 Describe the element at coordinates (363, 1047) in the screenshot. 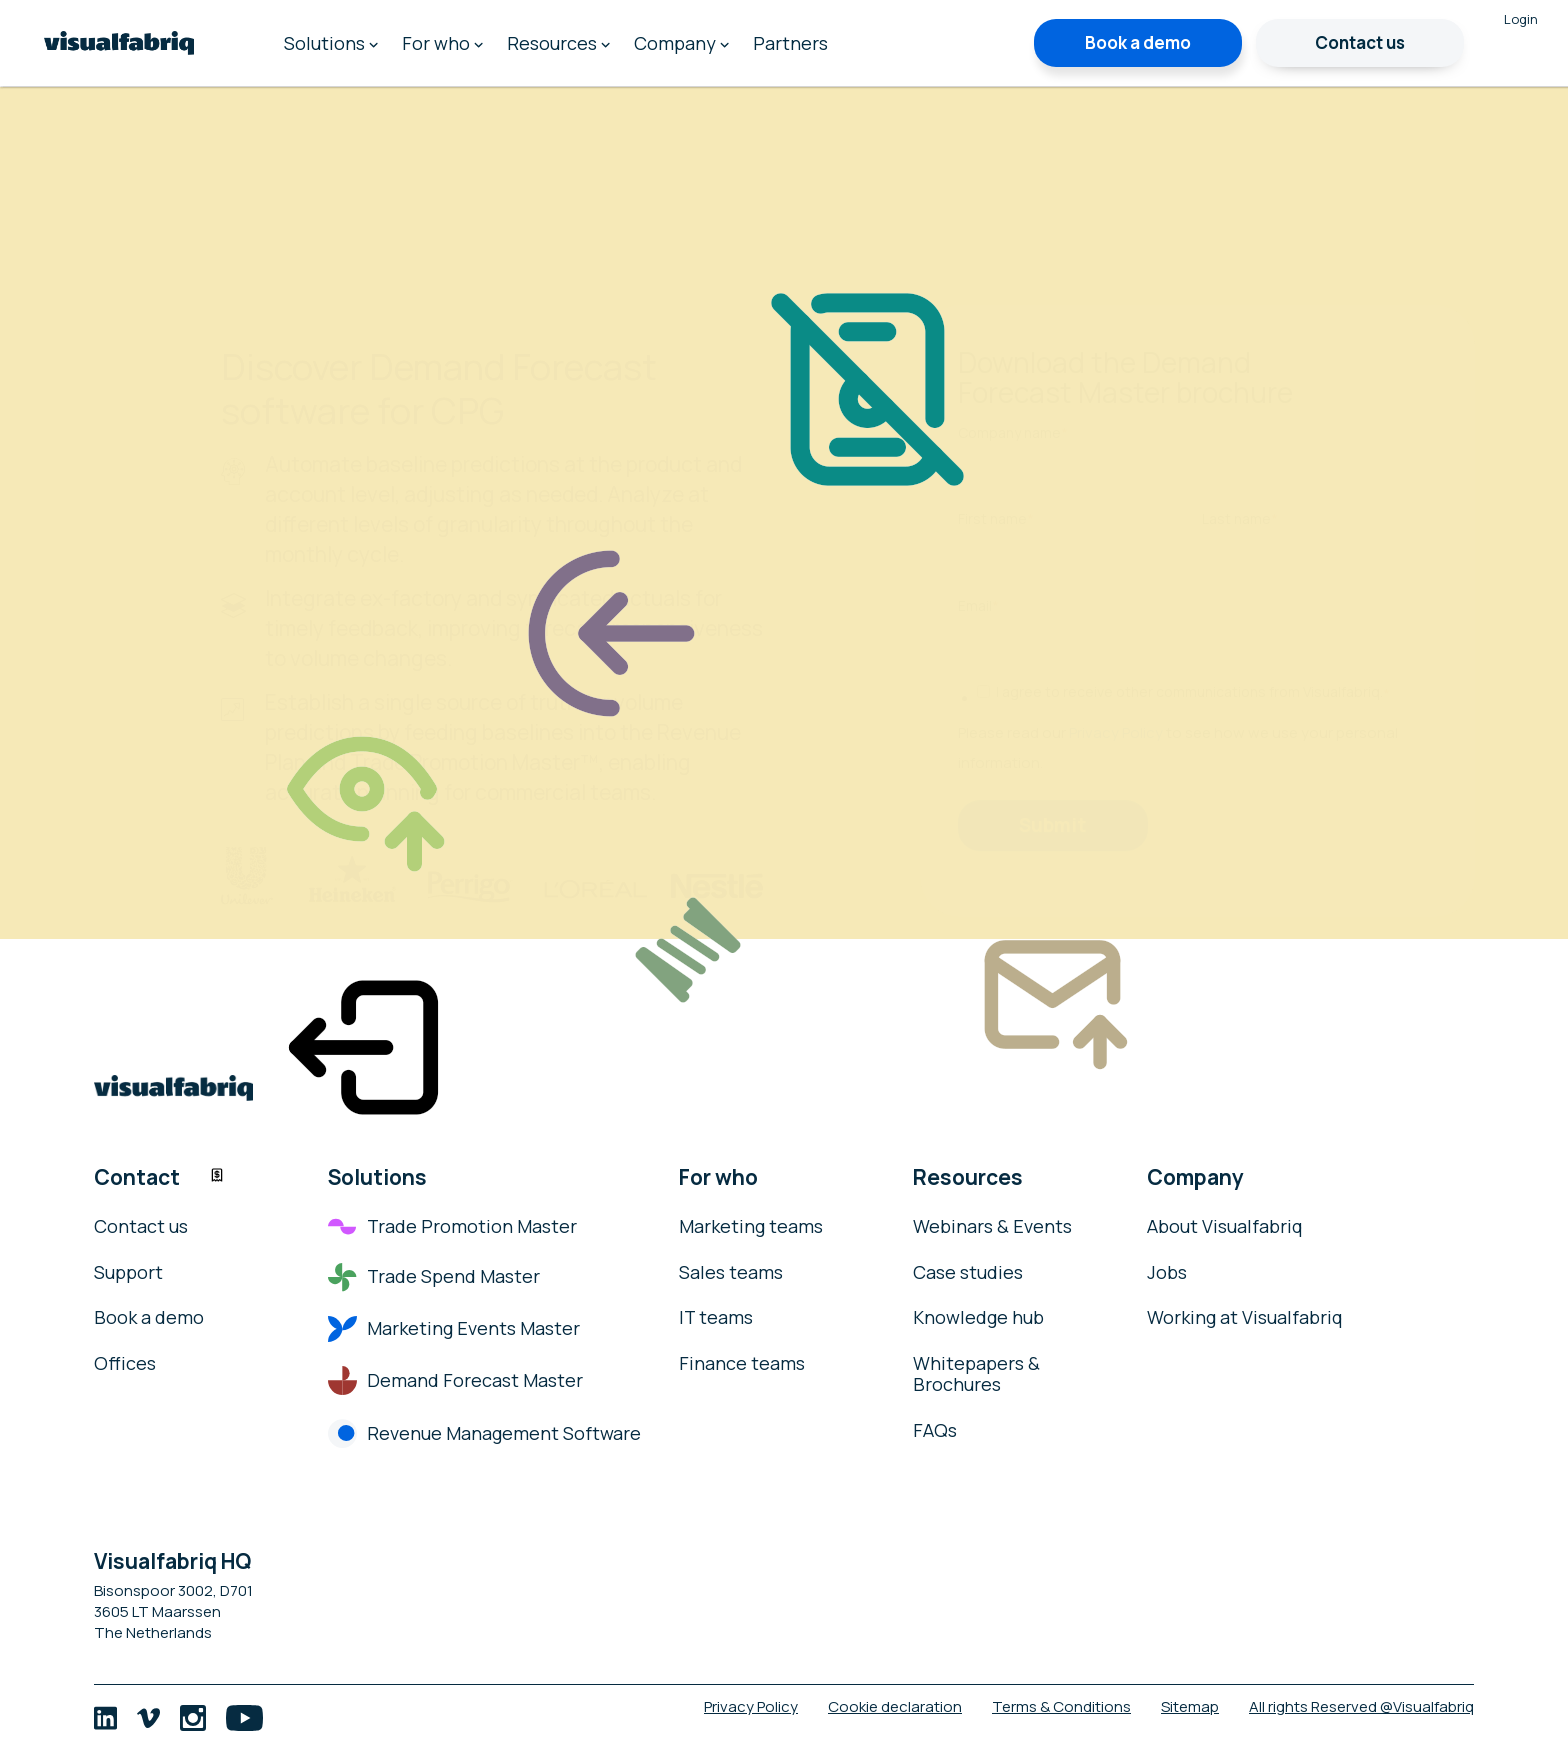

I see `log out of your account` at that location.